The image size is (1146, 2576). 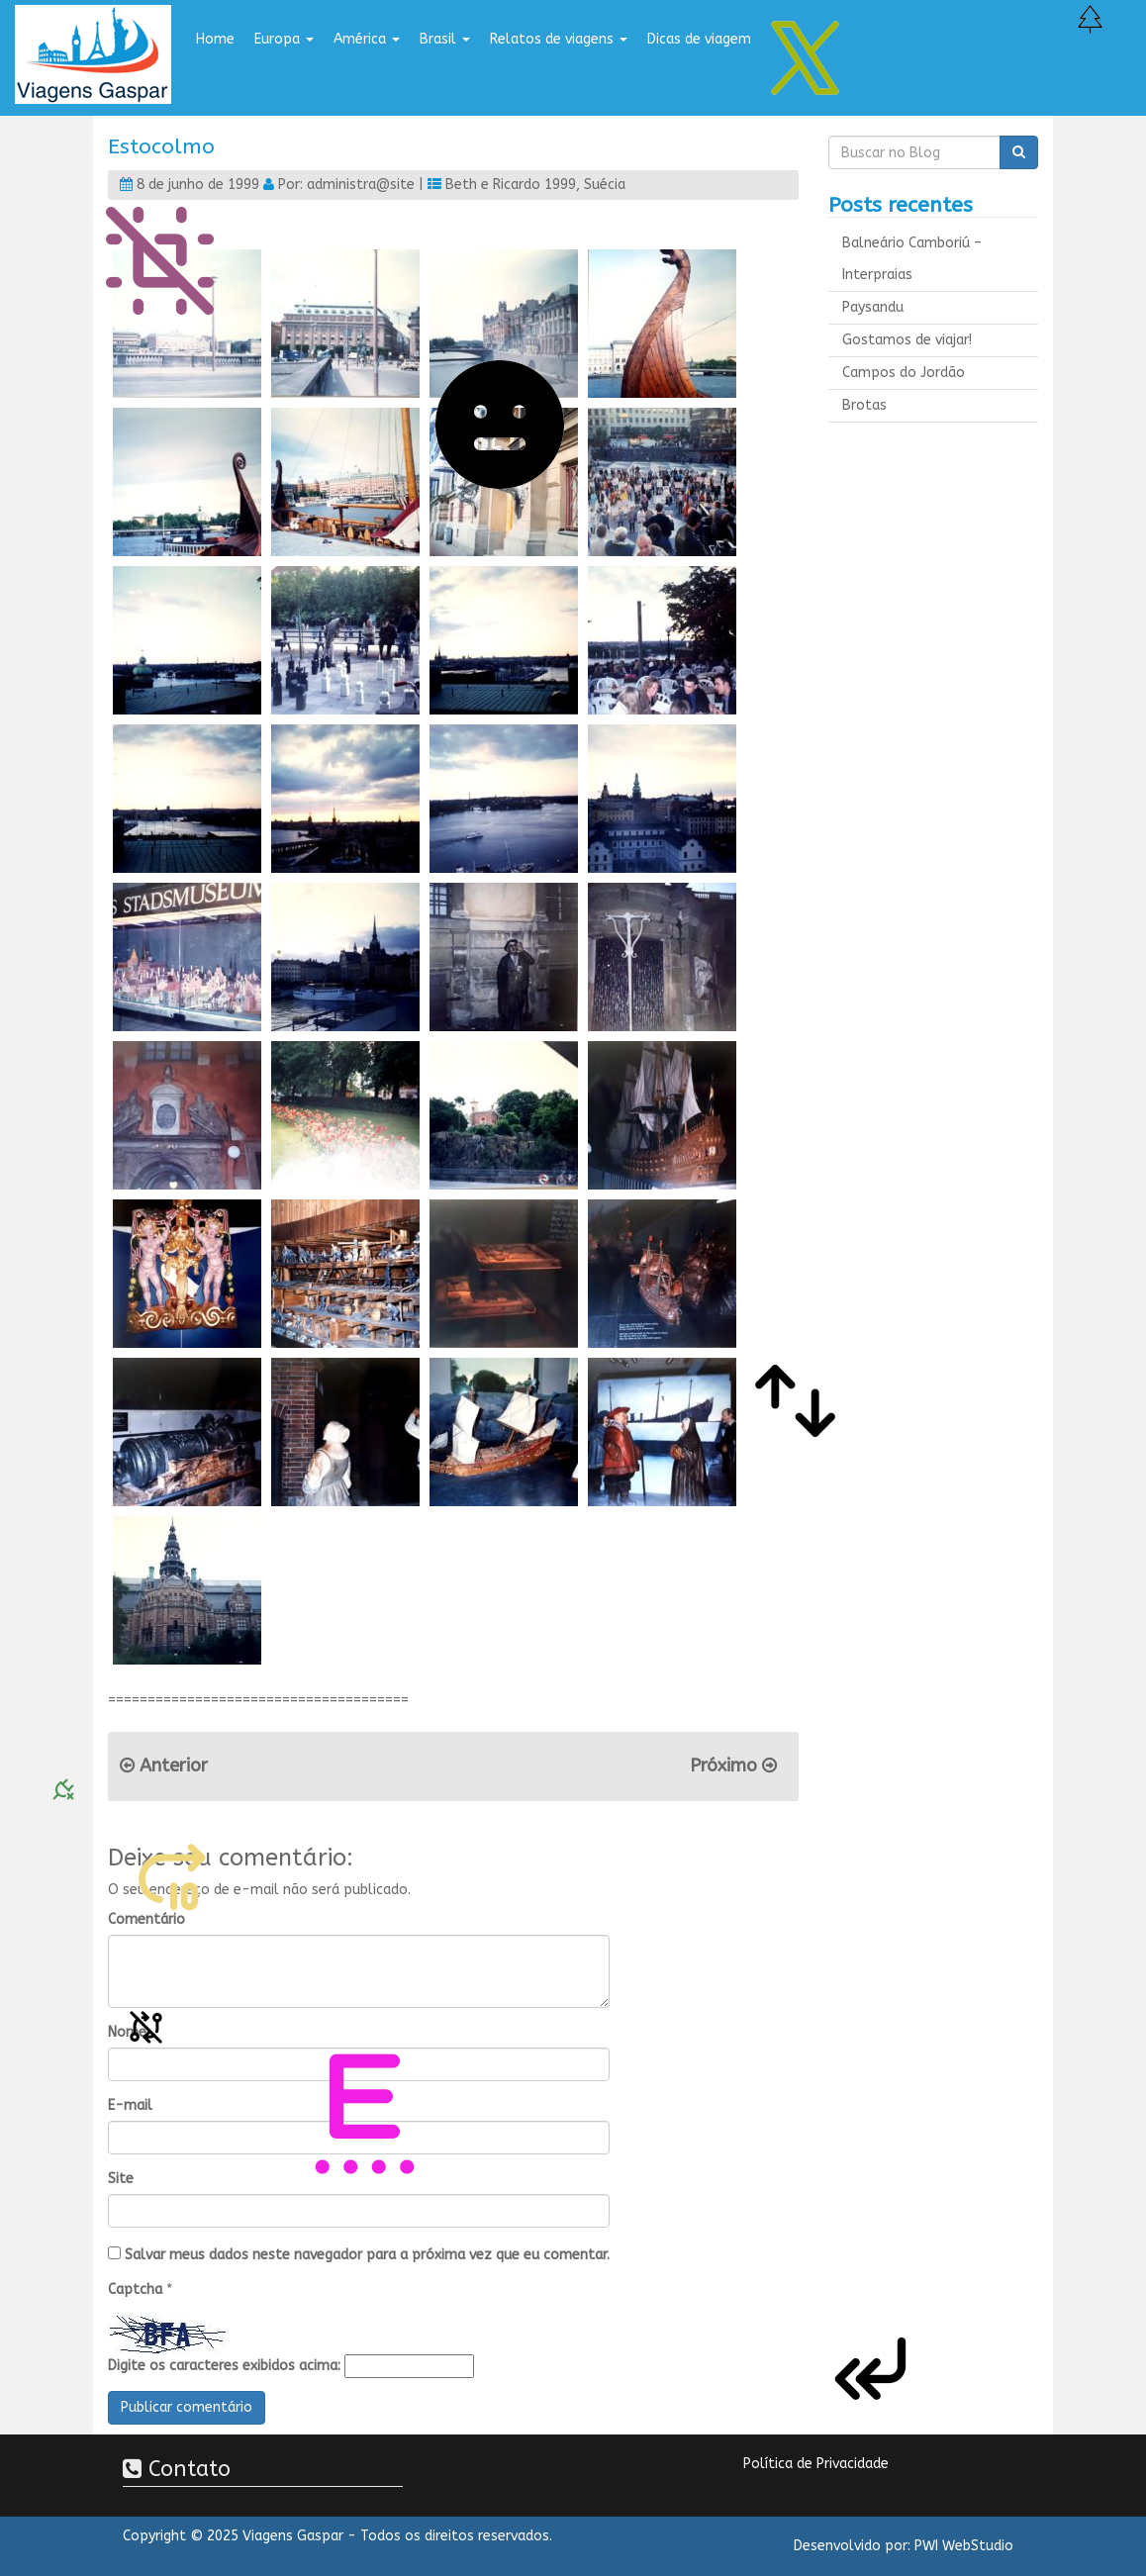 I want to click on apply text emphasis or bold formatting, so click(x=364, y=2110).